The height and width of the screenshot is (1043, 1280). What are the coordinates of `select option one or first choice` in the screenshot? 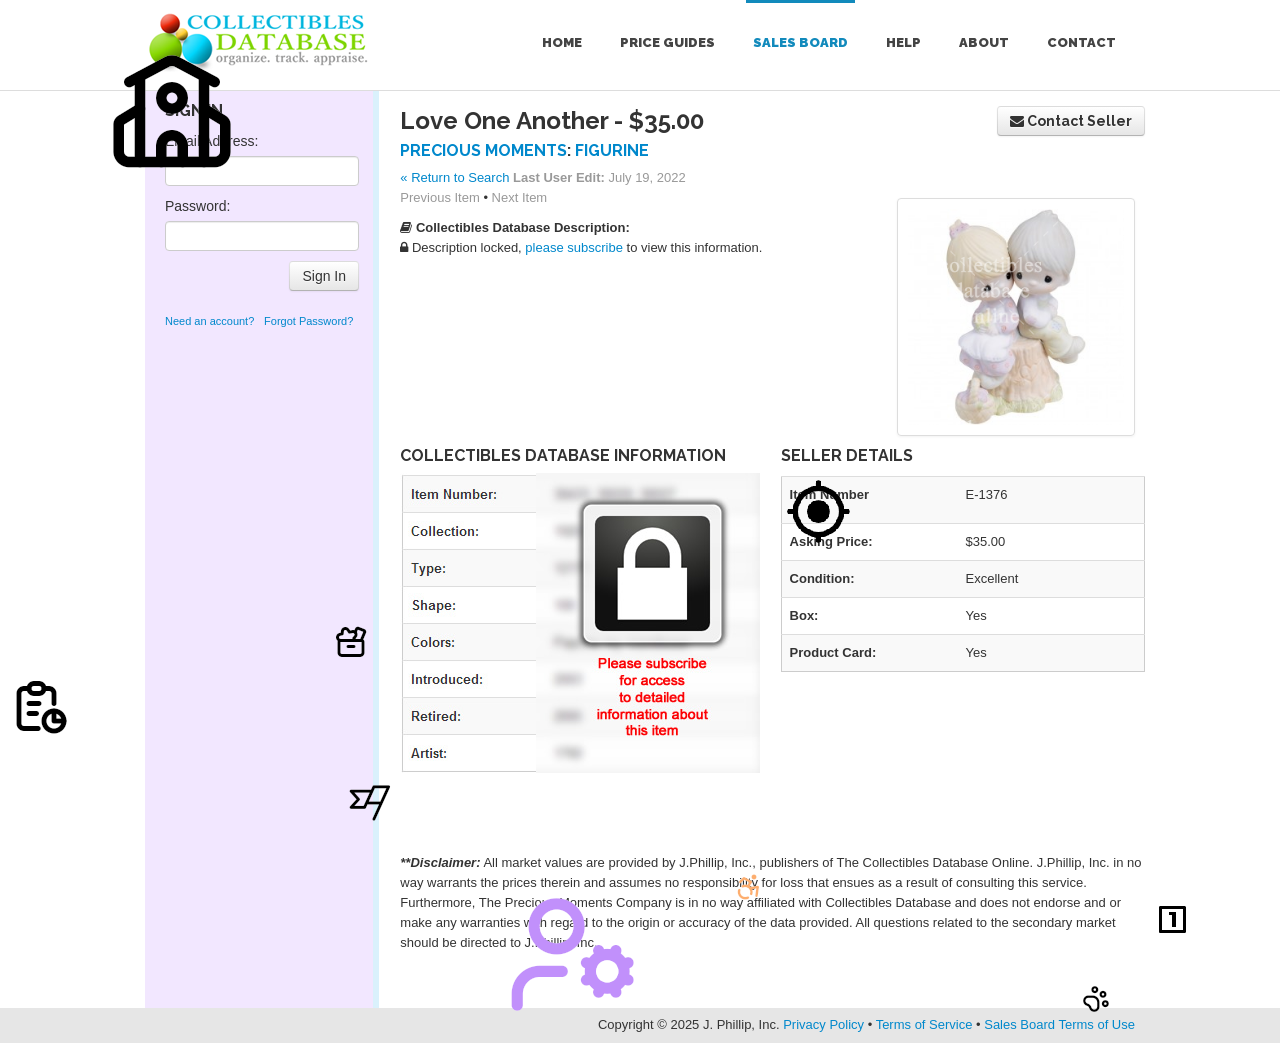 It's located at (1172, 919).